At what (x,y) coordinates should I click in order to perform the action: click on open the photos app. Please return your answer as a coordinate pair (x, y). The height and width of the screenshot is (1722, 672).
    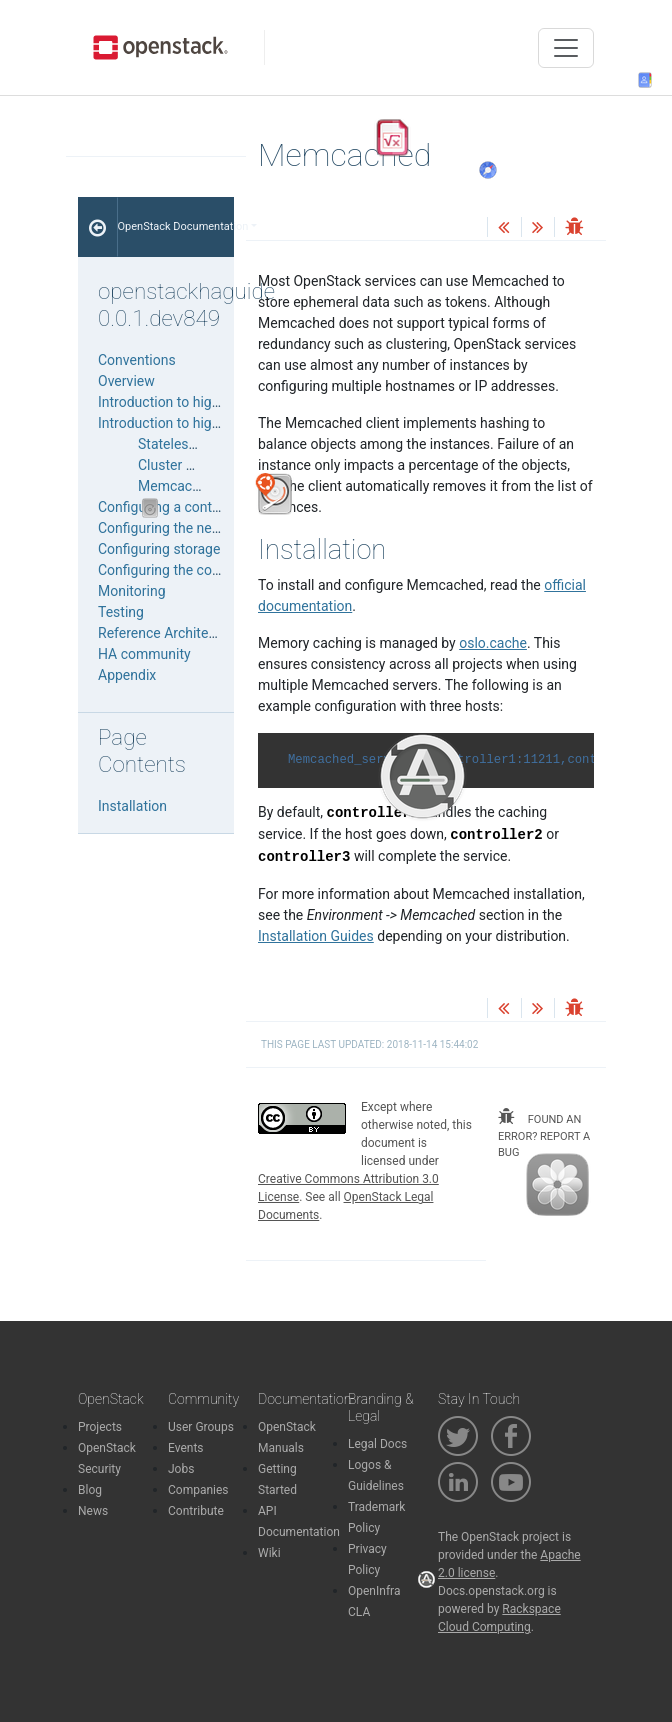
    Looking at the image, I should click on (557, 1184).